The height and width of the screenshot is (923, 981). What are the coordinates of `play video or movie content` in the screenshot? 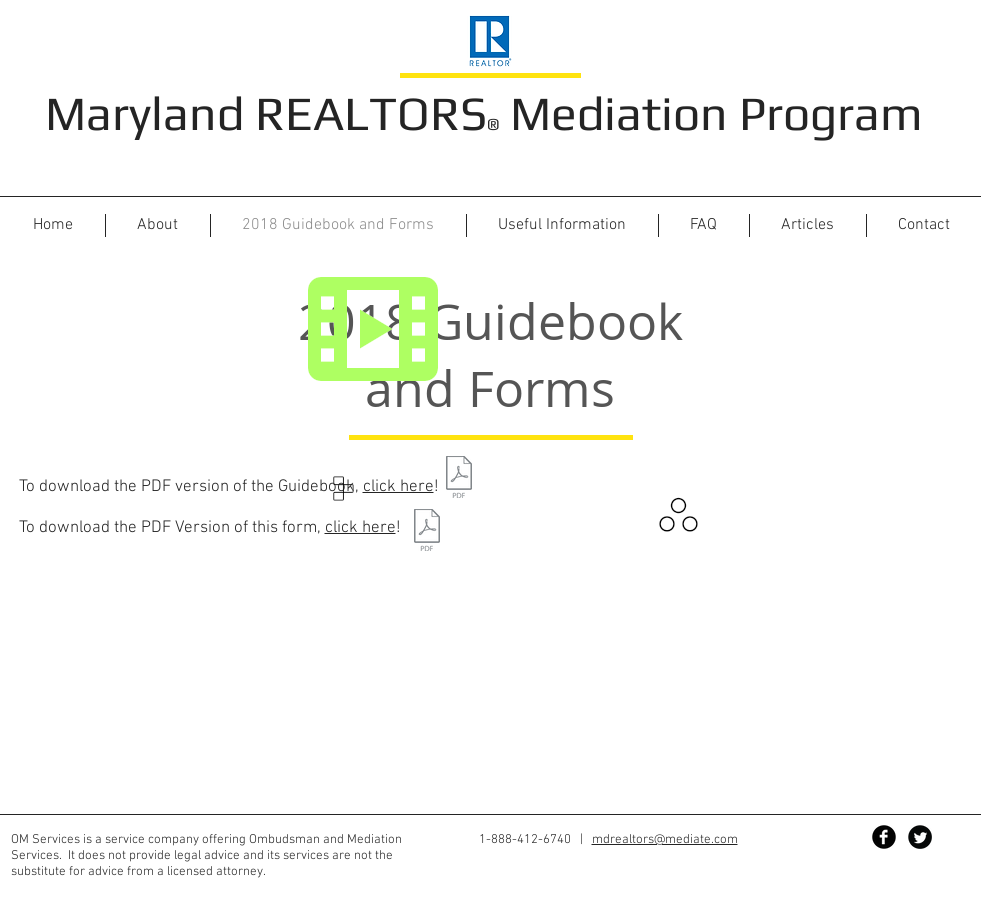 It's located at (373, 329).